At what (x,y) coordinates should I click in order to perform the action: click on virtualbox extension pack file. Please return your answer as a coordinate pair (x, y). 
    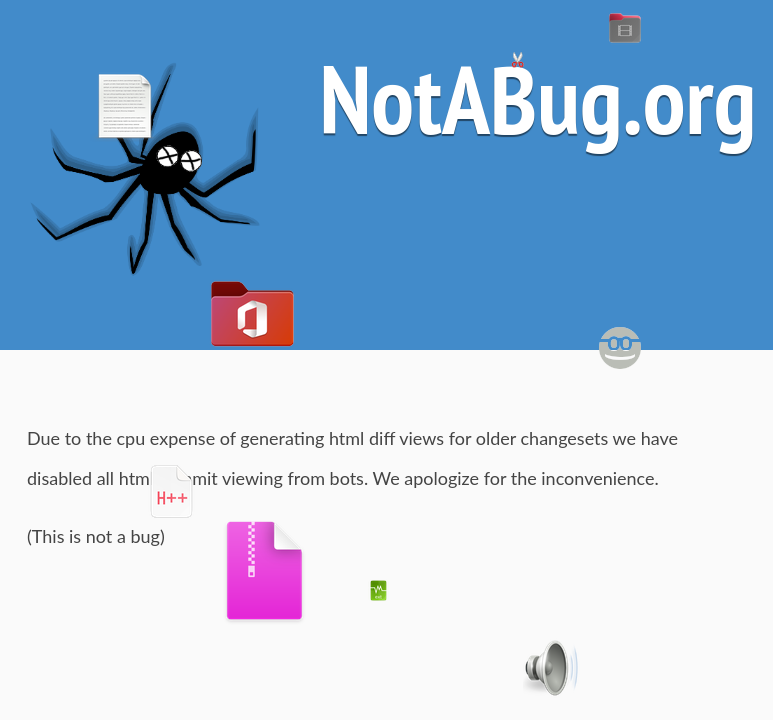
    Looking at the image, I should click on (378, 590).